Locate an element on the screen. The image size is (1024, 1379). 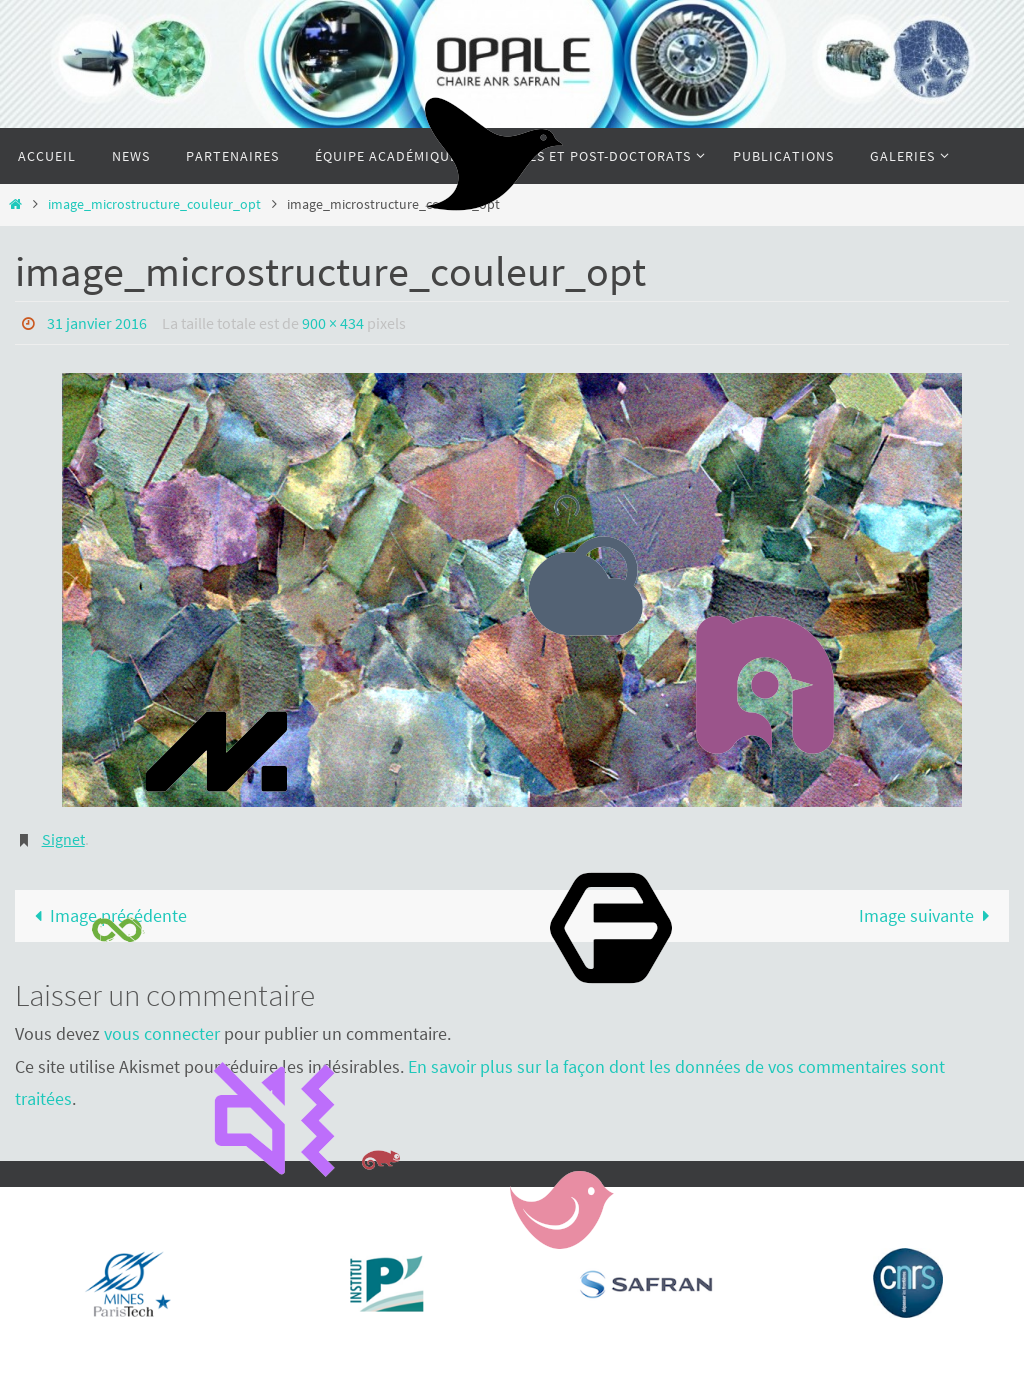
reduce playback speed is located at coordinates (567, 506).